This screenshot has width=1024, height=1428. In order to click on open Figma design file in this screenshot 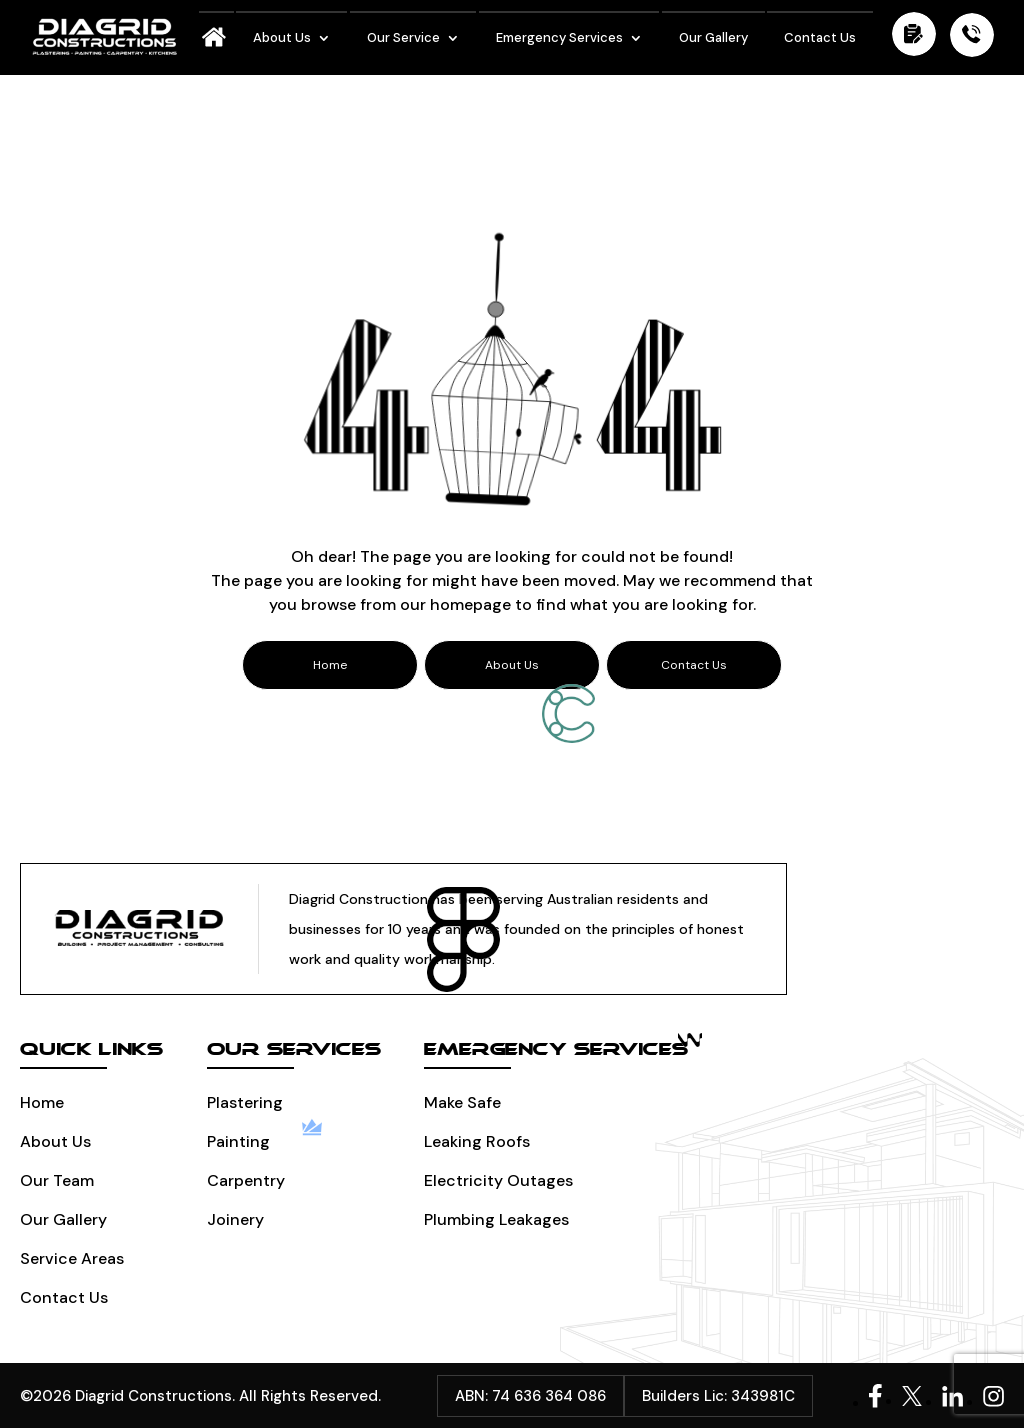, I will do `click(463, 939)`.